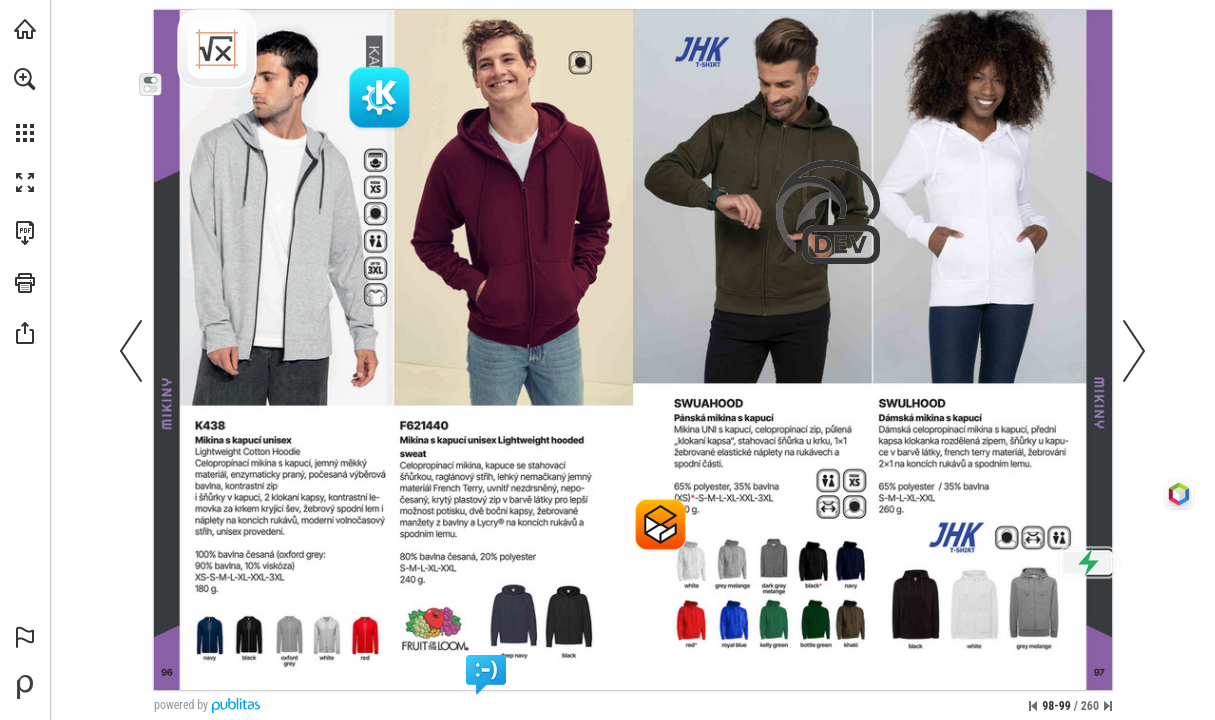  What do you see at coordinates (217, 49) in the screenshot?
I see `open libreoffice math equation editor` at bounding box center [217, 49].